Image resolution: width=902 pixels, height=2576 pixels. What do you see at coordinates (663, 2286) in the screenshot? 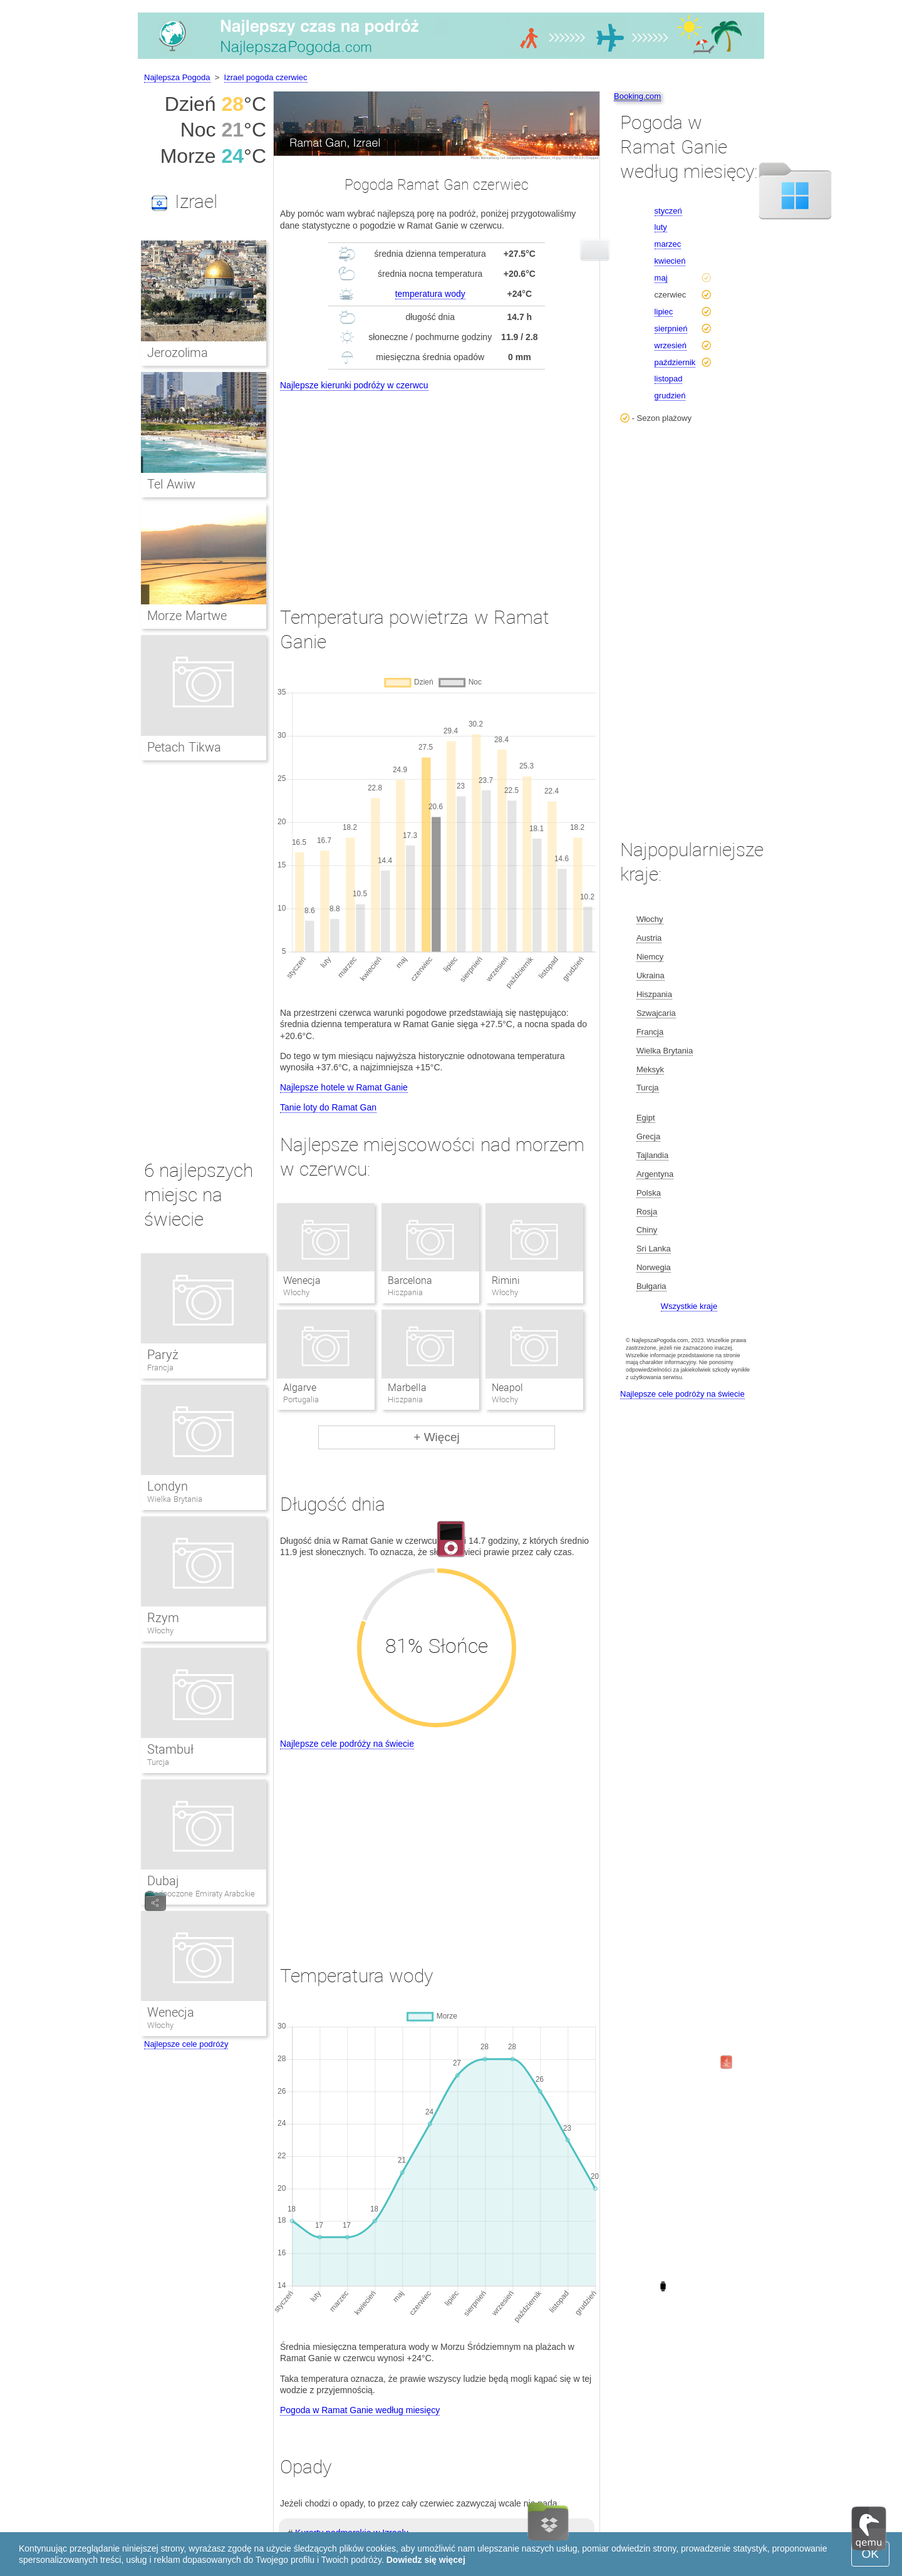
I see `manage your paired Apple Watch` at bounding box center [663, 2286].